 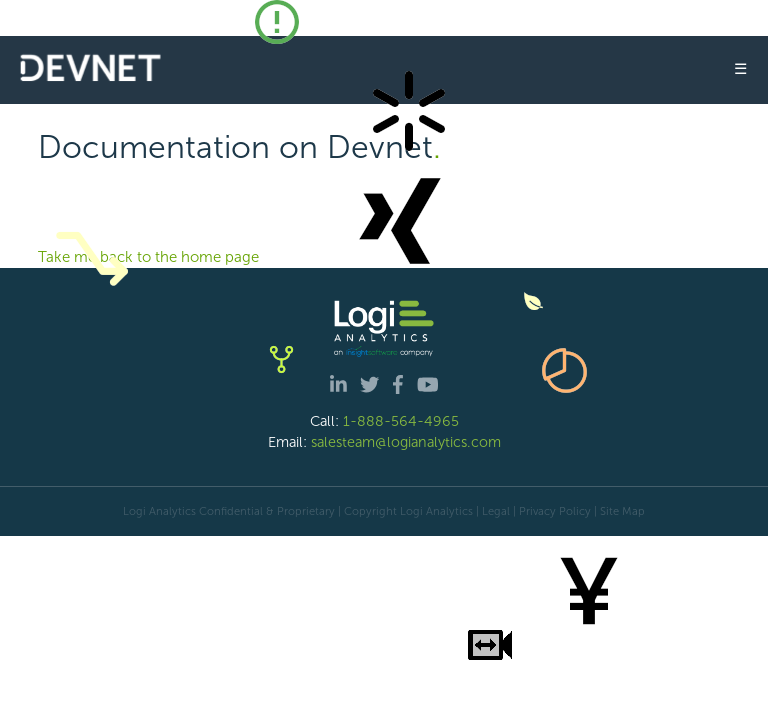 What do you see at coordinates (533, 301) in the screenshot?
I see `indicates eco-friendly or sustainable option` at bounding box center [533, 301].